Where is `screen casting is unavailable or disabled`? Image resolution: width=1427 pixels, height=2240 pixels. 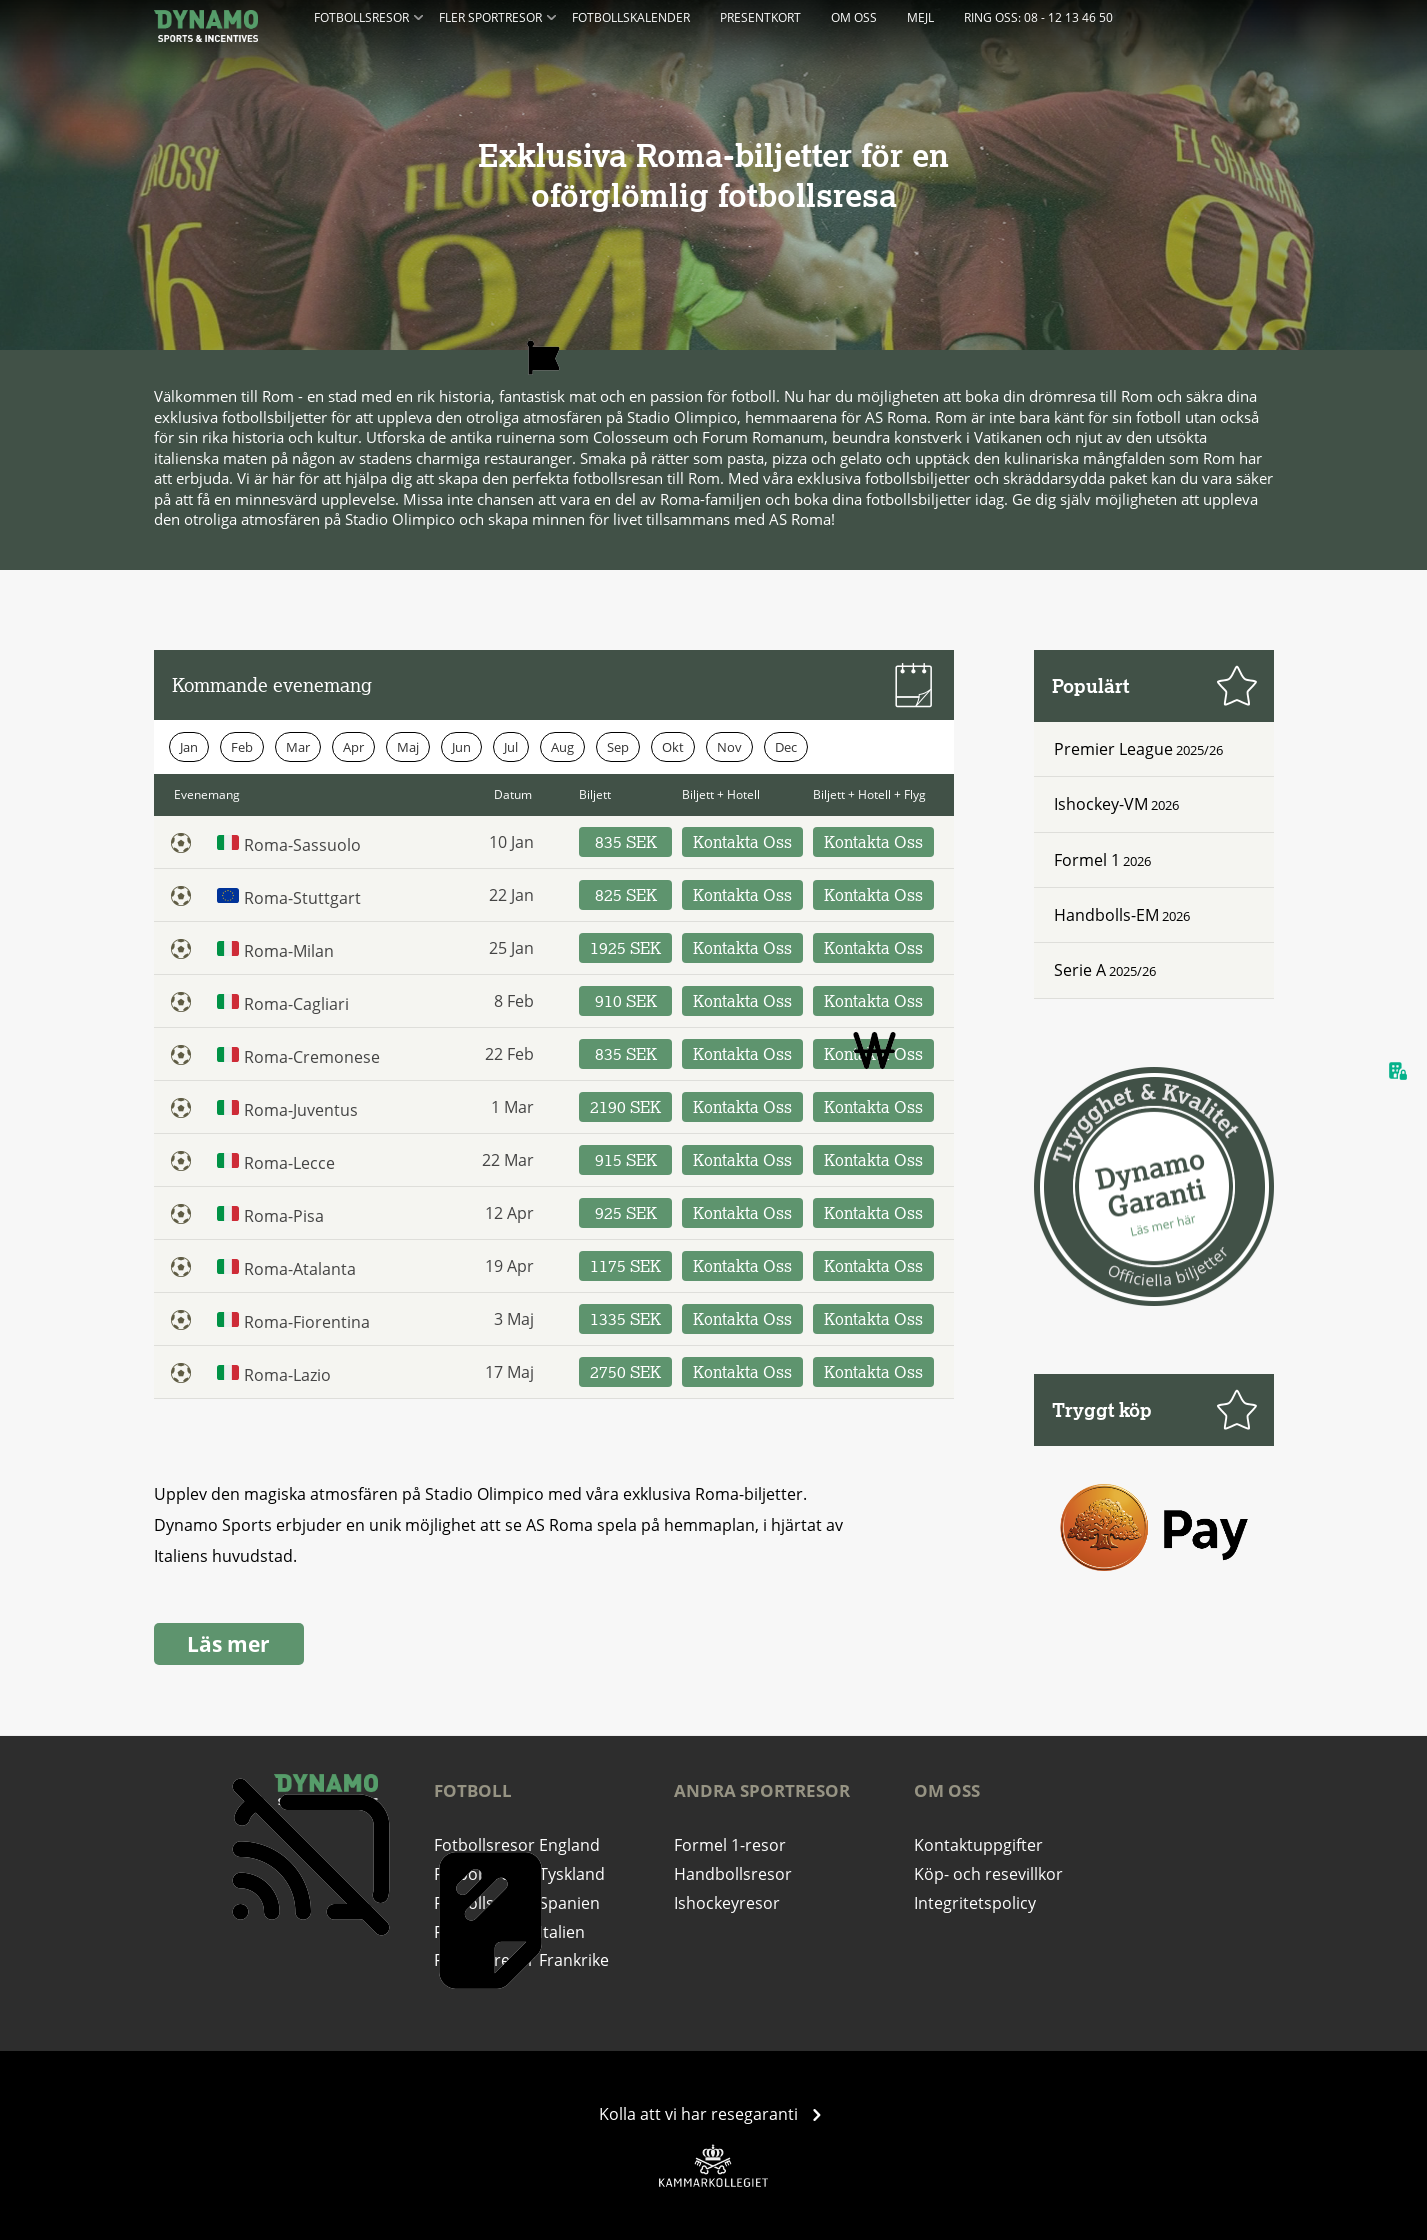
screen casting is unavailable or disabled is located at coordinates (311, 1857).